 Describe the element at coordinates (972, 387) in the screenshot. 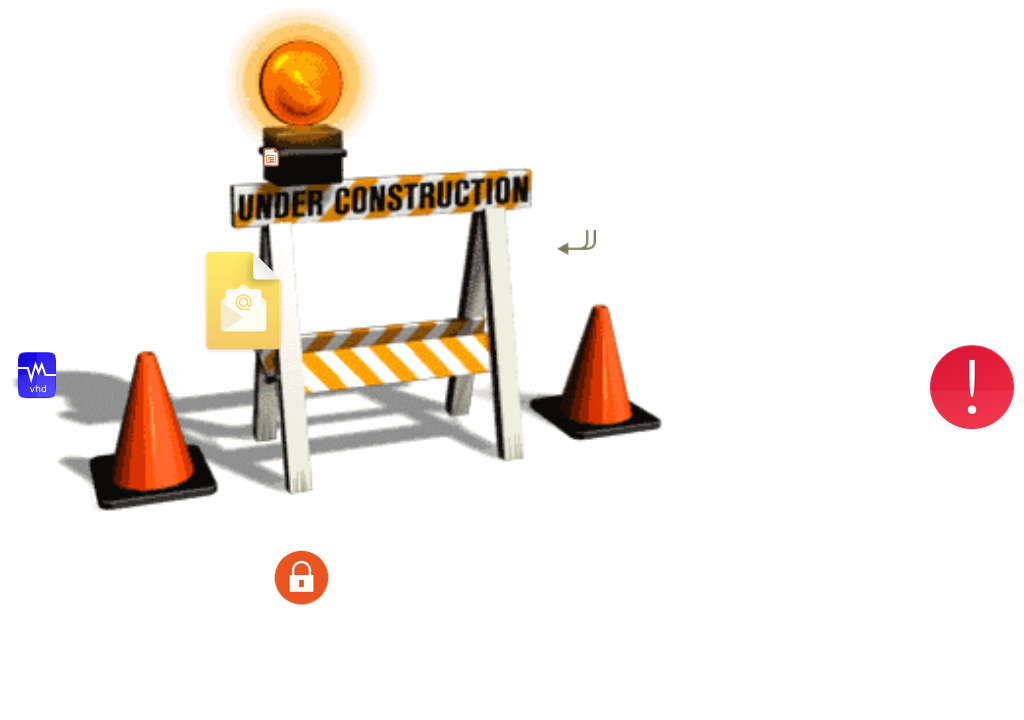

I see `report a system crash or error` at that location.